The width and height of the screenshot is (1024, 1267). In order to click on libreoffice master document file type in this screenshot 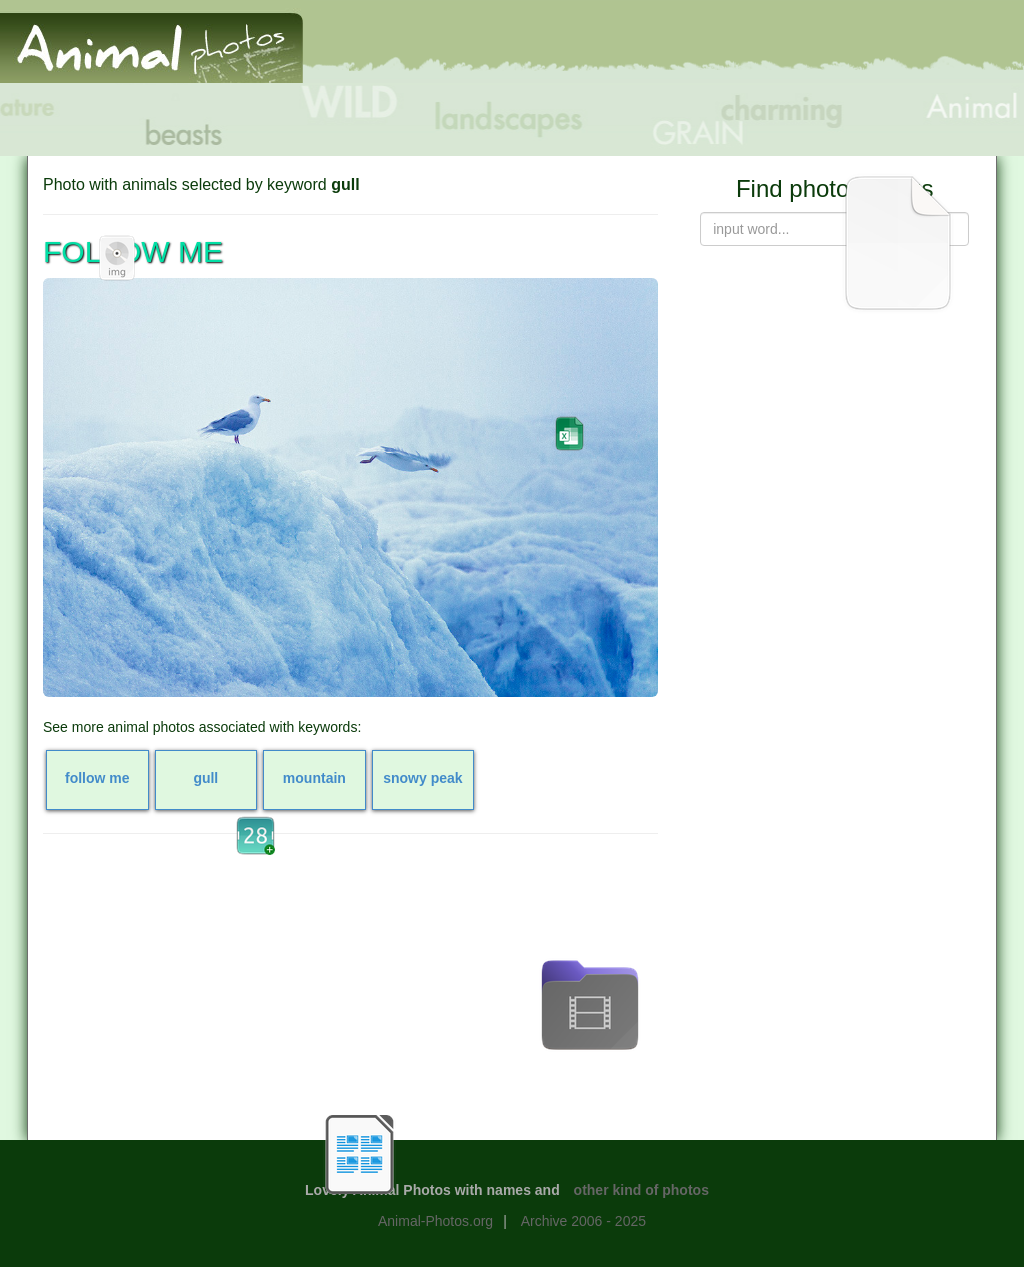, I will do `click(359, 1154)`.